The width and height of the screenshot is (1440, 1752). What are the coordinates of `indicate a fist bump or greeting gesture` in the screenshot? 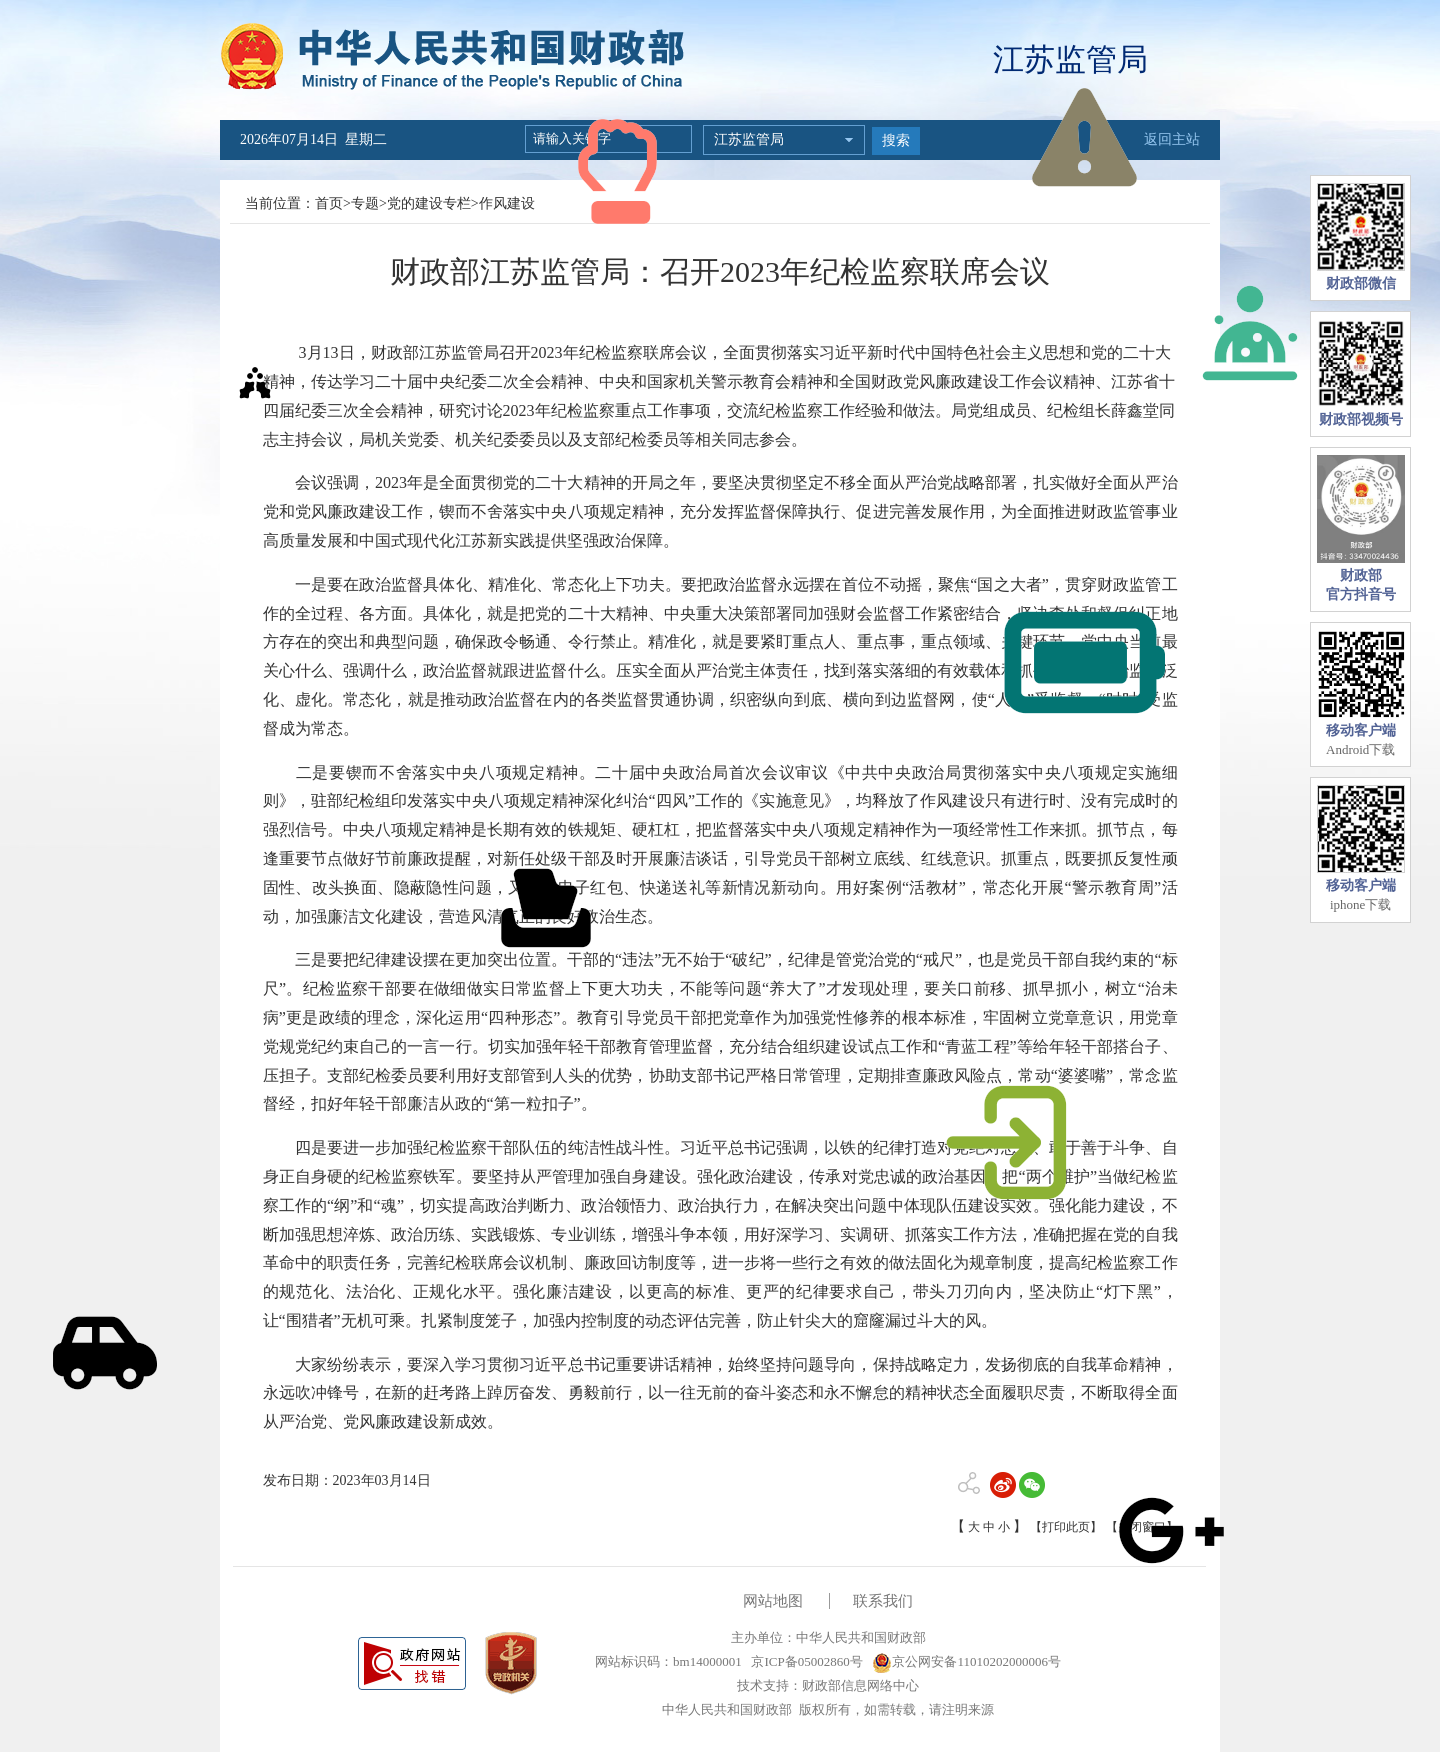 It's located at (617, 171).